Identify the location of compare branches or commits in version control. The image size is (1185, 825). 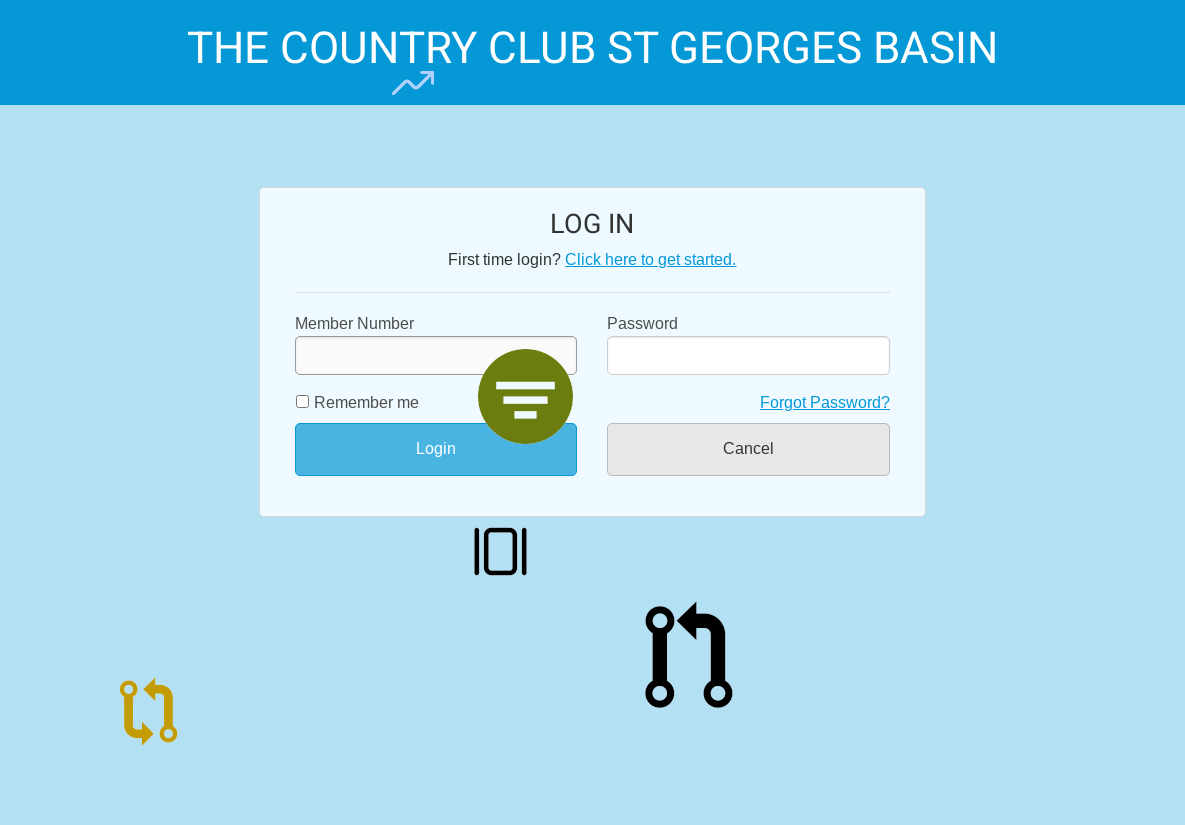
(148, 711).